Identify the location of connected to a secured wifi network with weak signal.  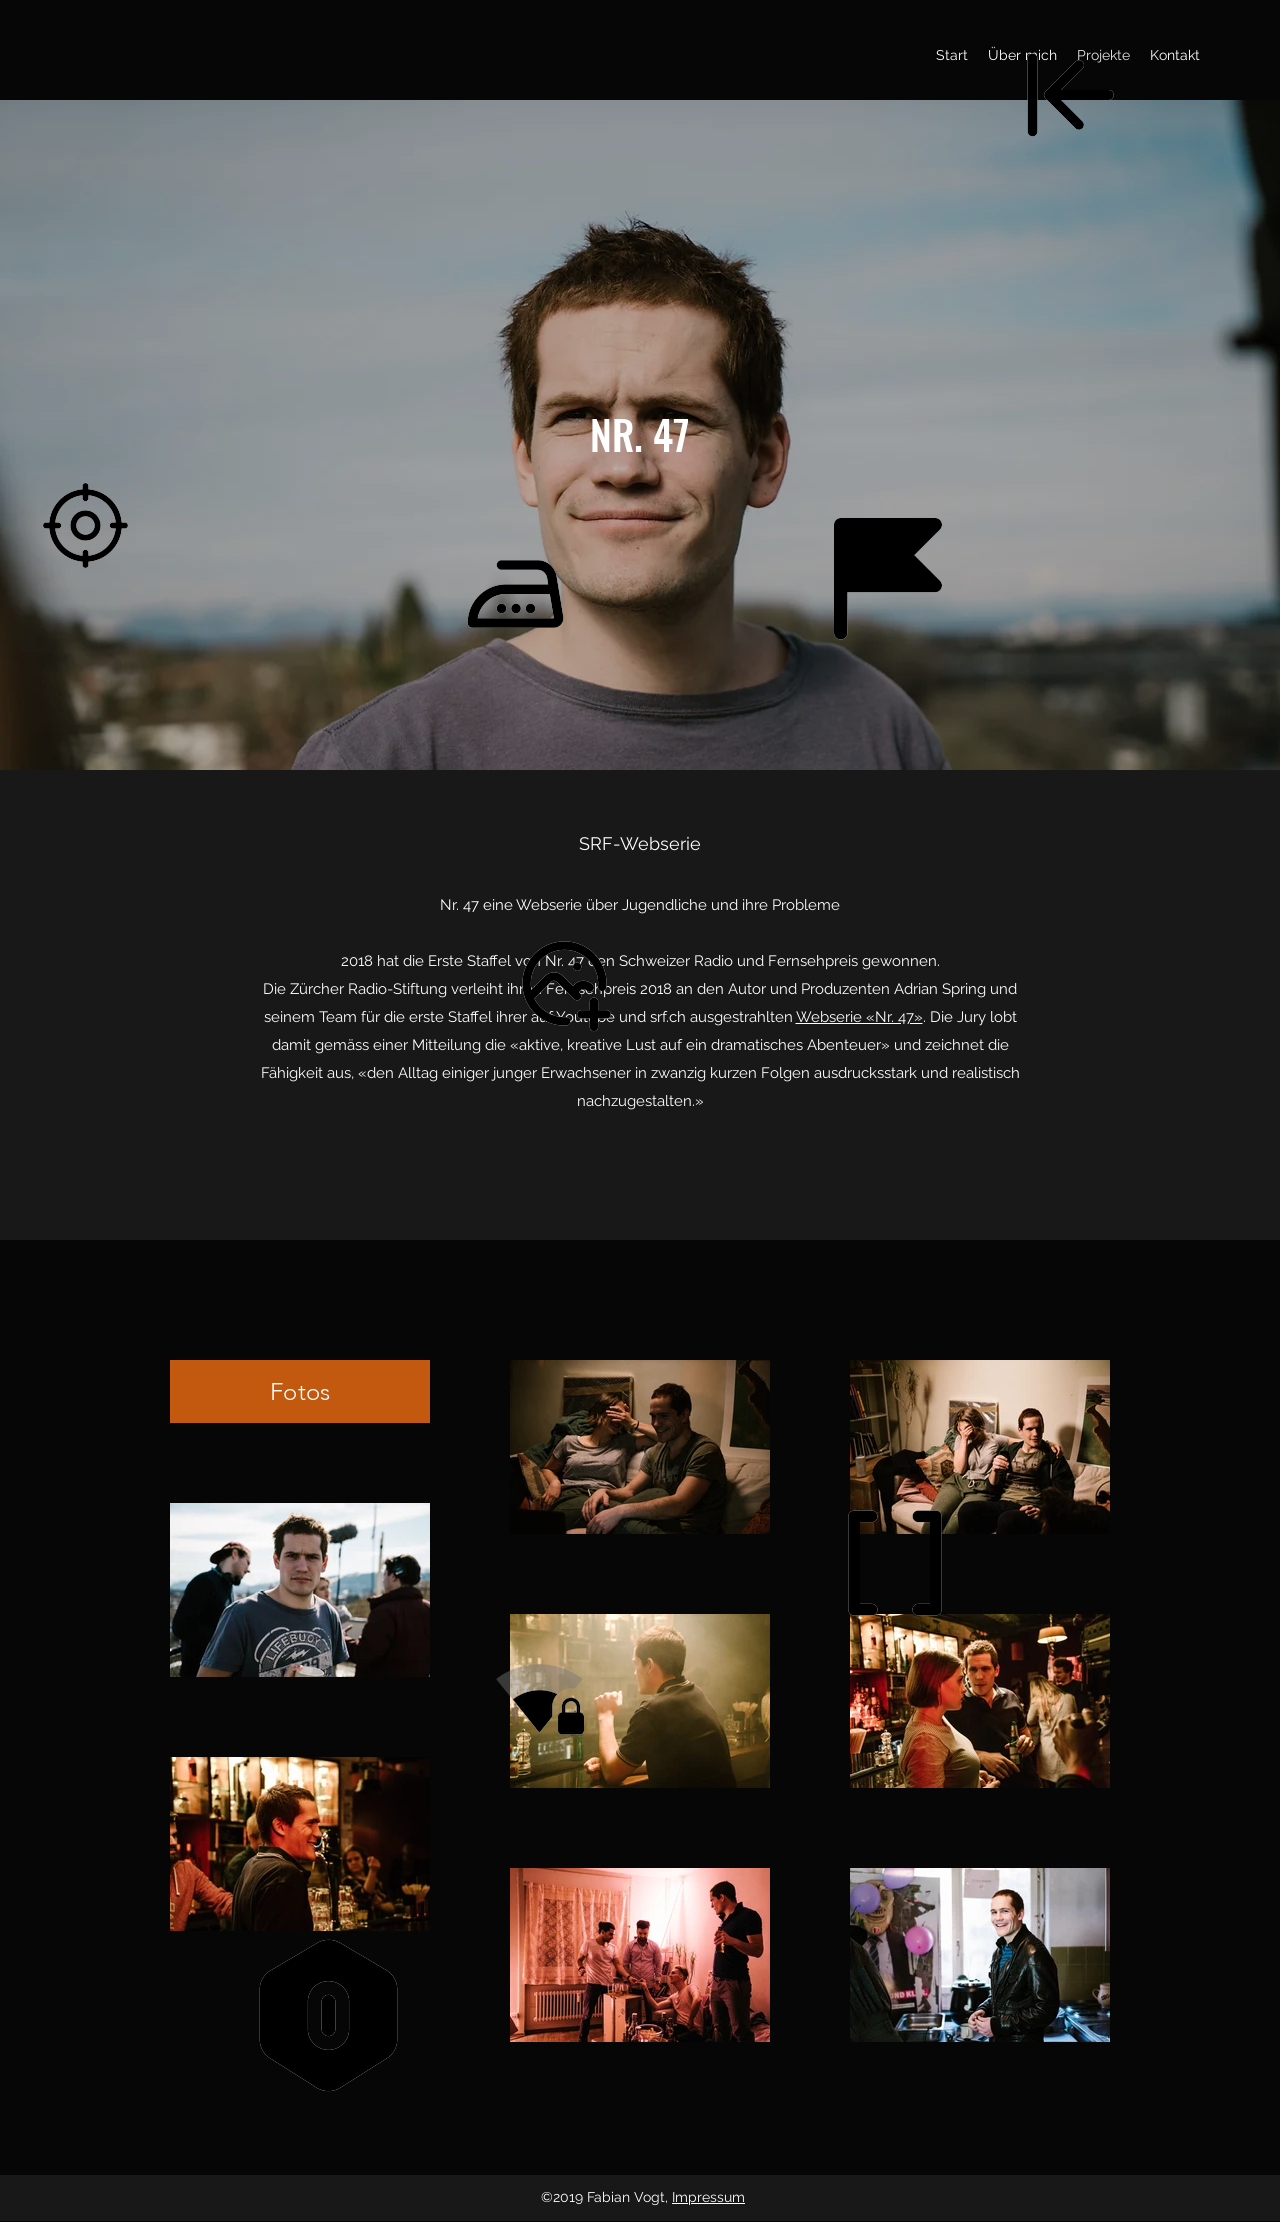
(539, 1697).